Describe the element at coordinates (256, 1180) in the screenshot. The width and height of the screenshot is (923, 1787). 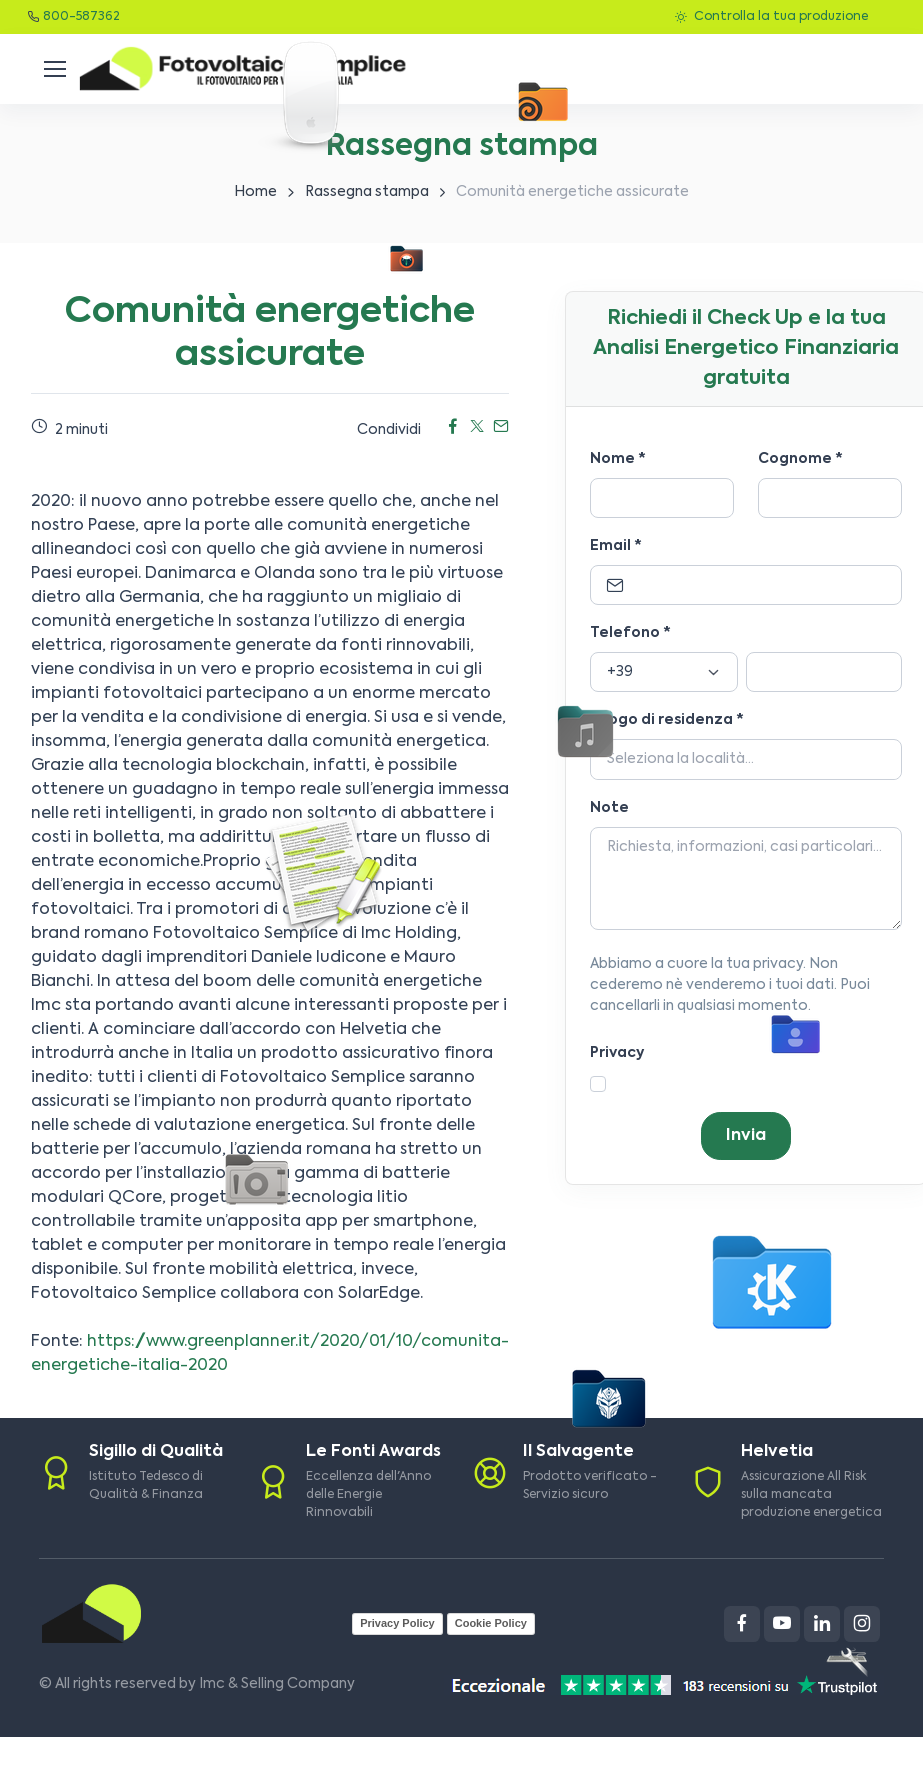
I see `access a secure or locked folder` at that location.